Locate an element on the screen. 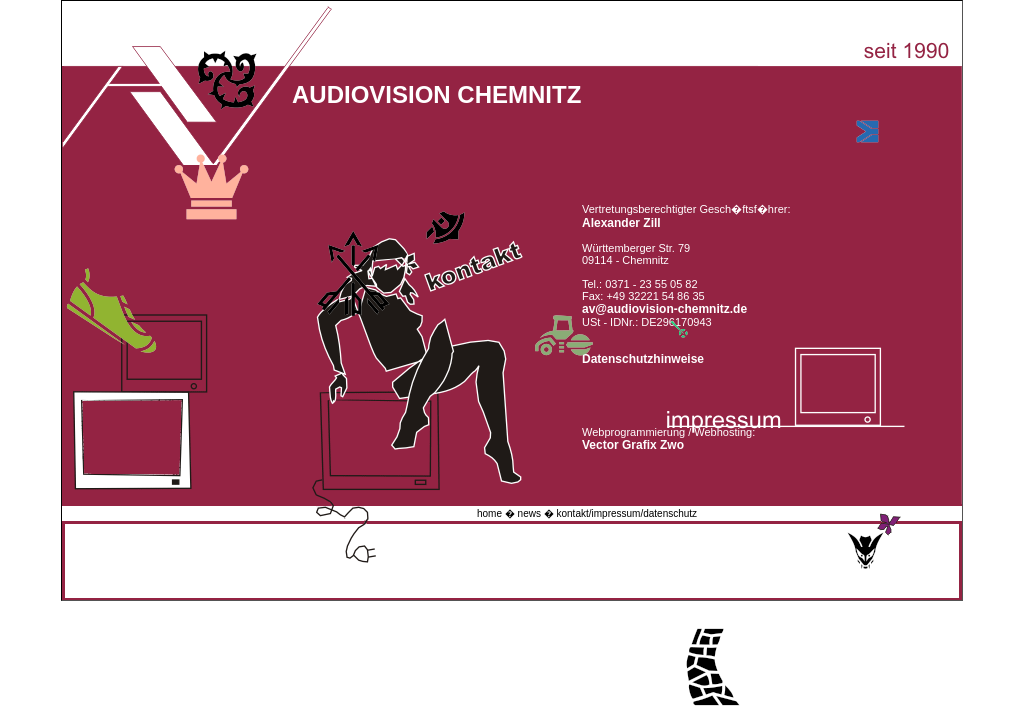 Image resolution: width=1024 pixels, height=720 pixels. select or place a stone pathway in a building game is located at coordinates (713, 667).